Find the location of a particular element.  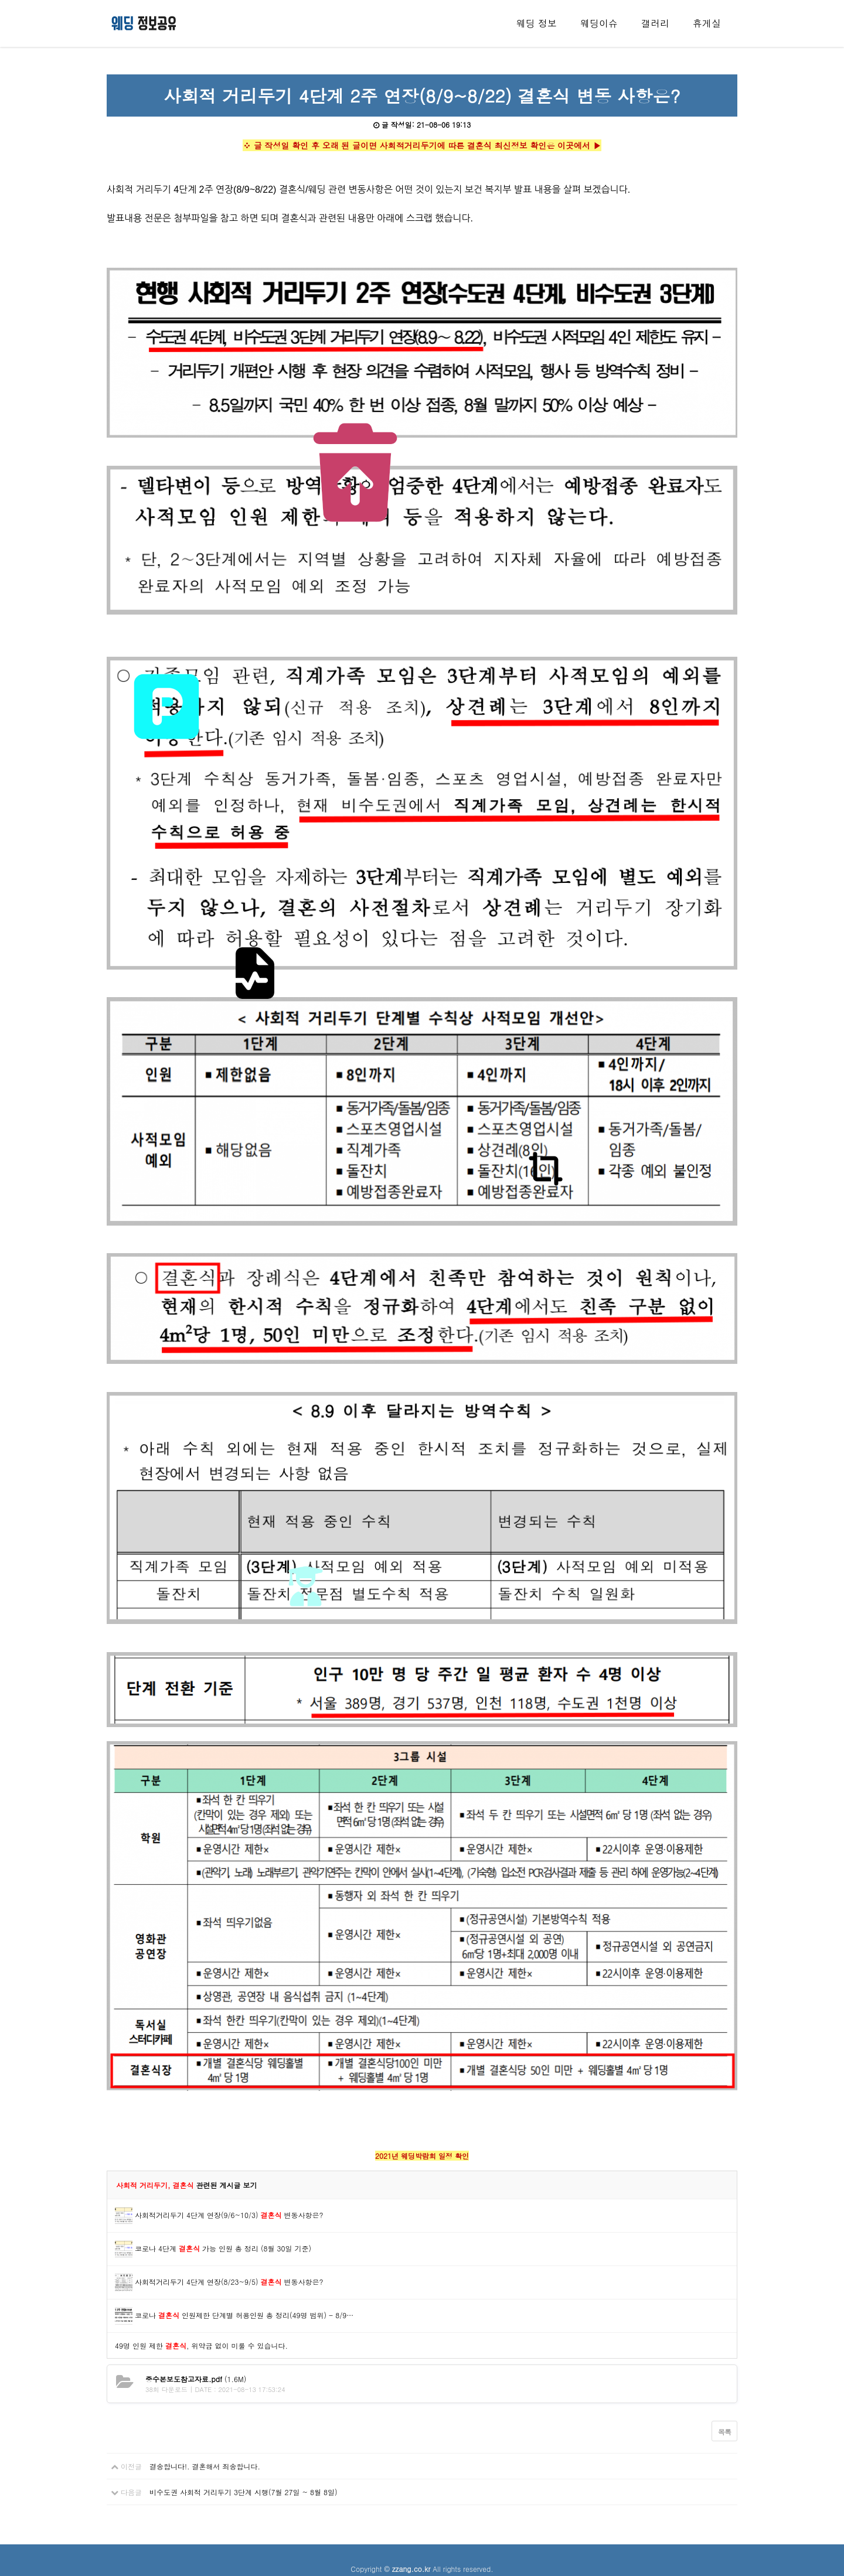

crop or resize an image is located at coordinates (546, 1169).